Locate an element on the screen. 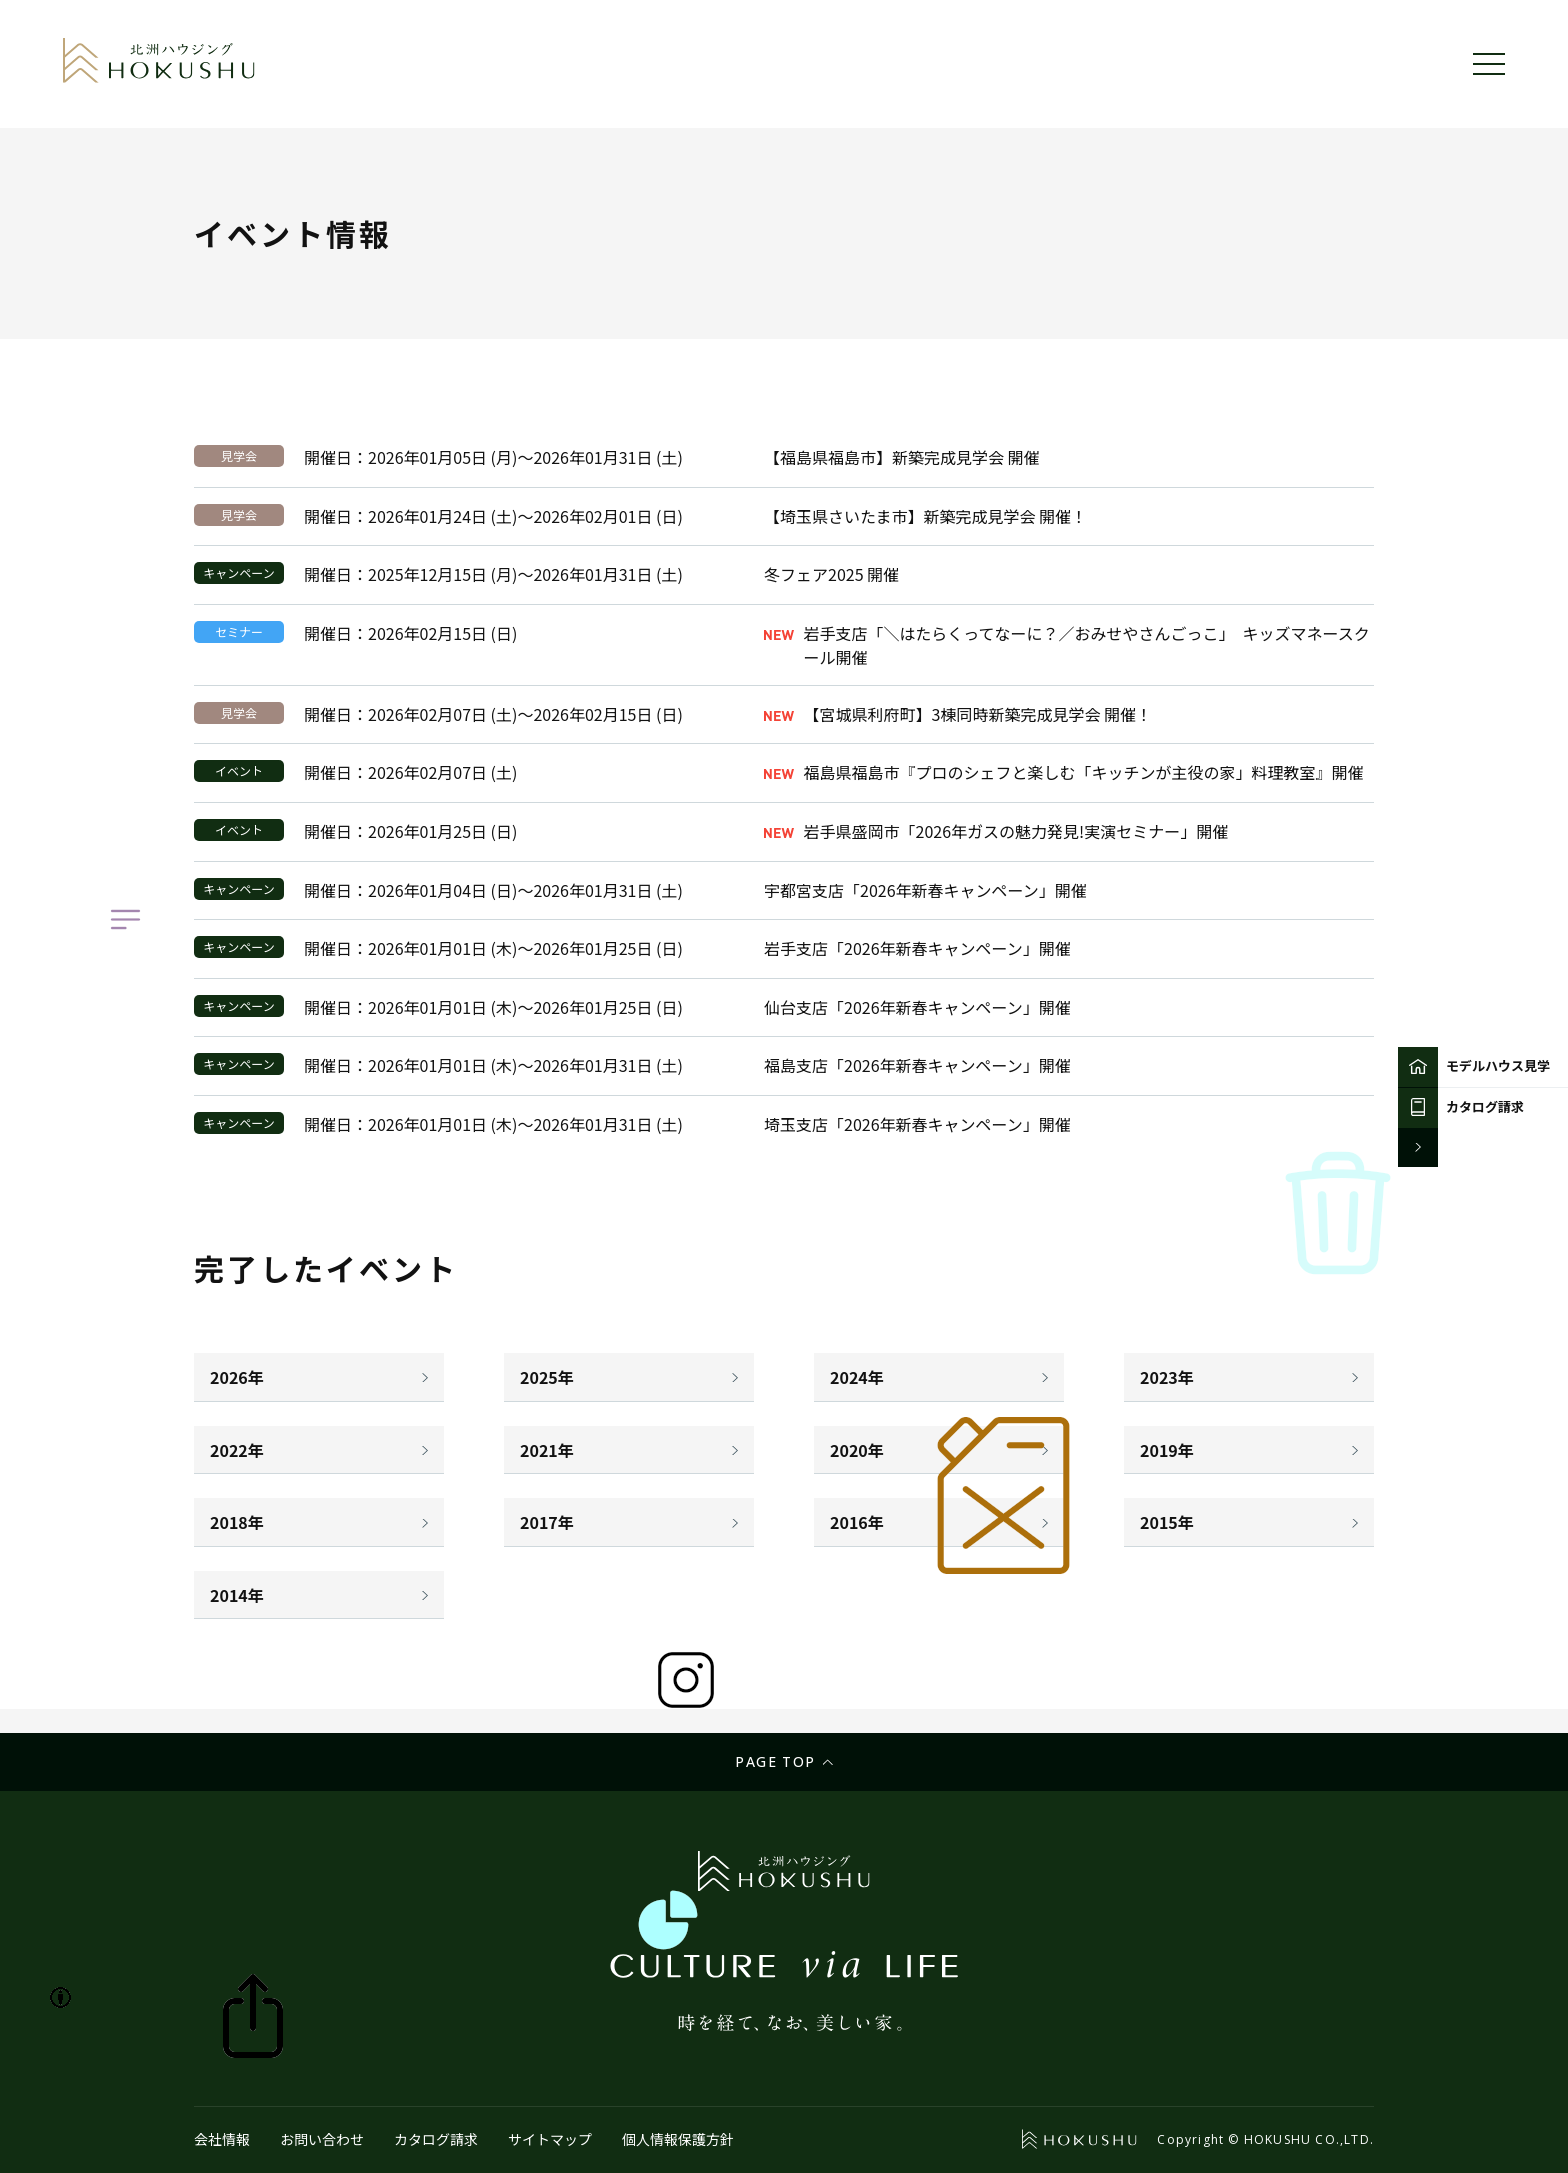  indicates fuel or gas station nearby is located at coordinates (1003, 1495).